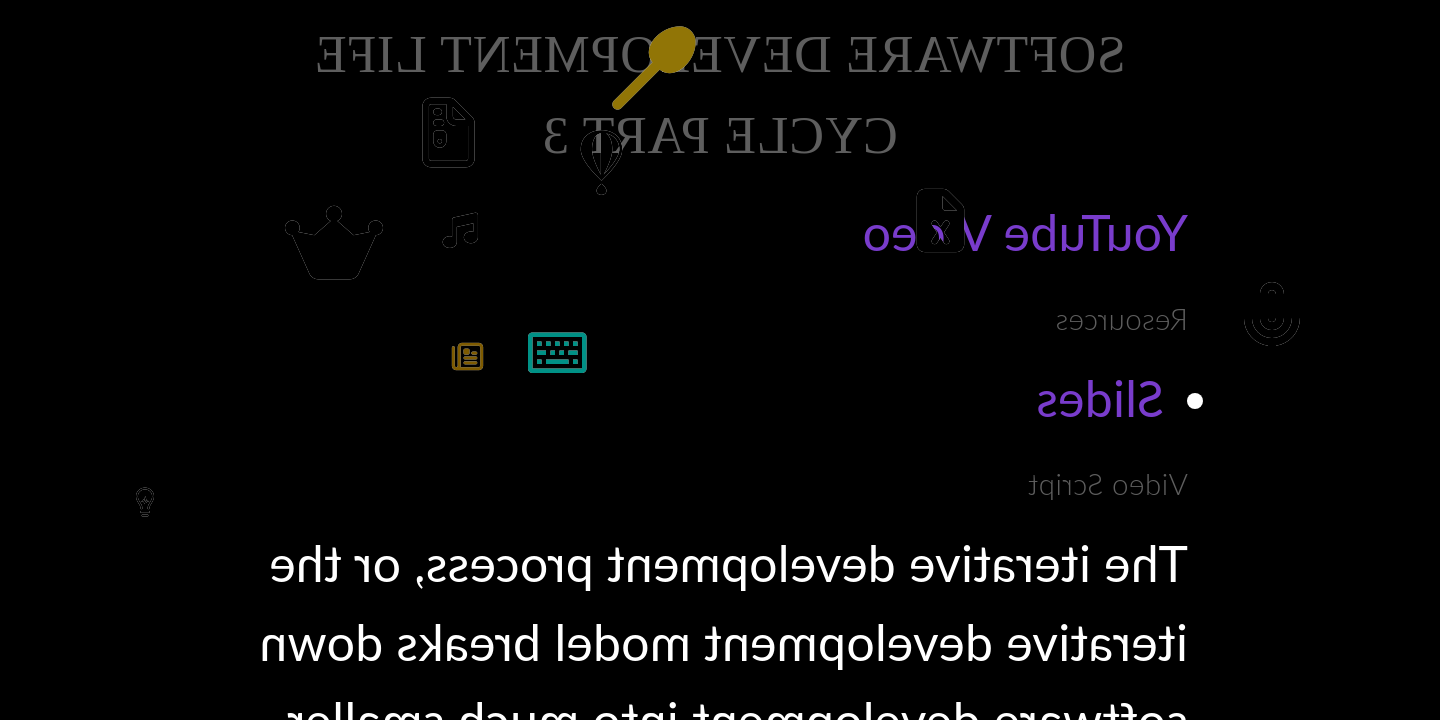  Describe the element at coordinates (145, 502) in the screenshot. I see `medapps healthcare technology logo` at that location.